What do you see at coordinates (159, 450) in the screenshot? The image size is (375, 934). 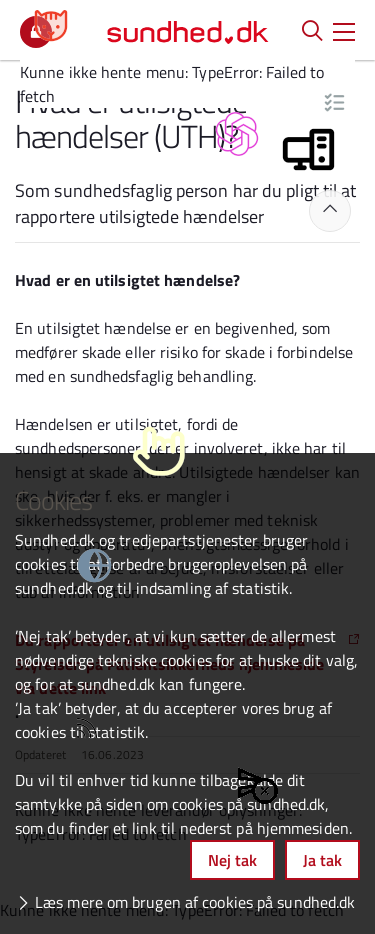 I see `rock on or metal hand gesture` at bounding box center [159, 450].